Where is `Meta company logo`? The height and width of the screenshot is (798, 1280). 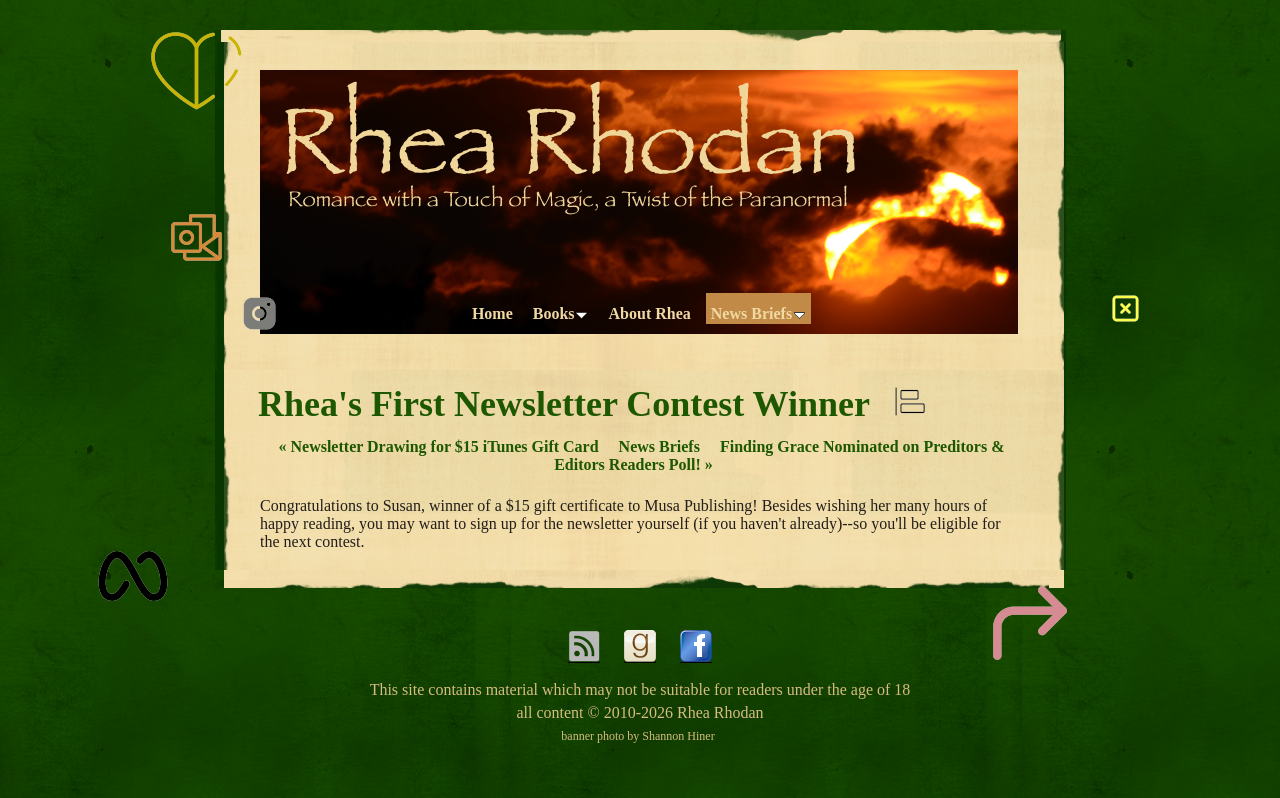
Meta company logo is located at coordinates (133, 576).